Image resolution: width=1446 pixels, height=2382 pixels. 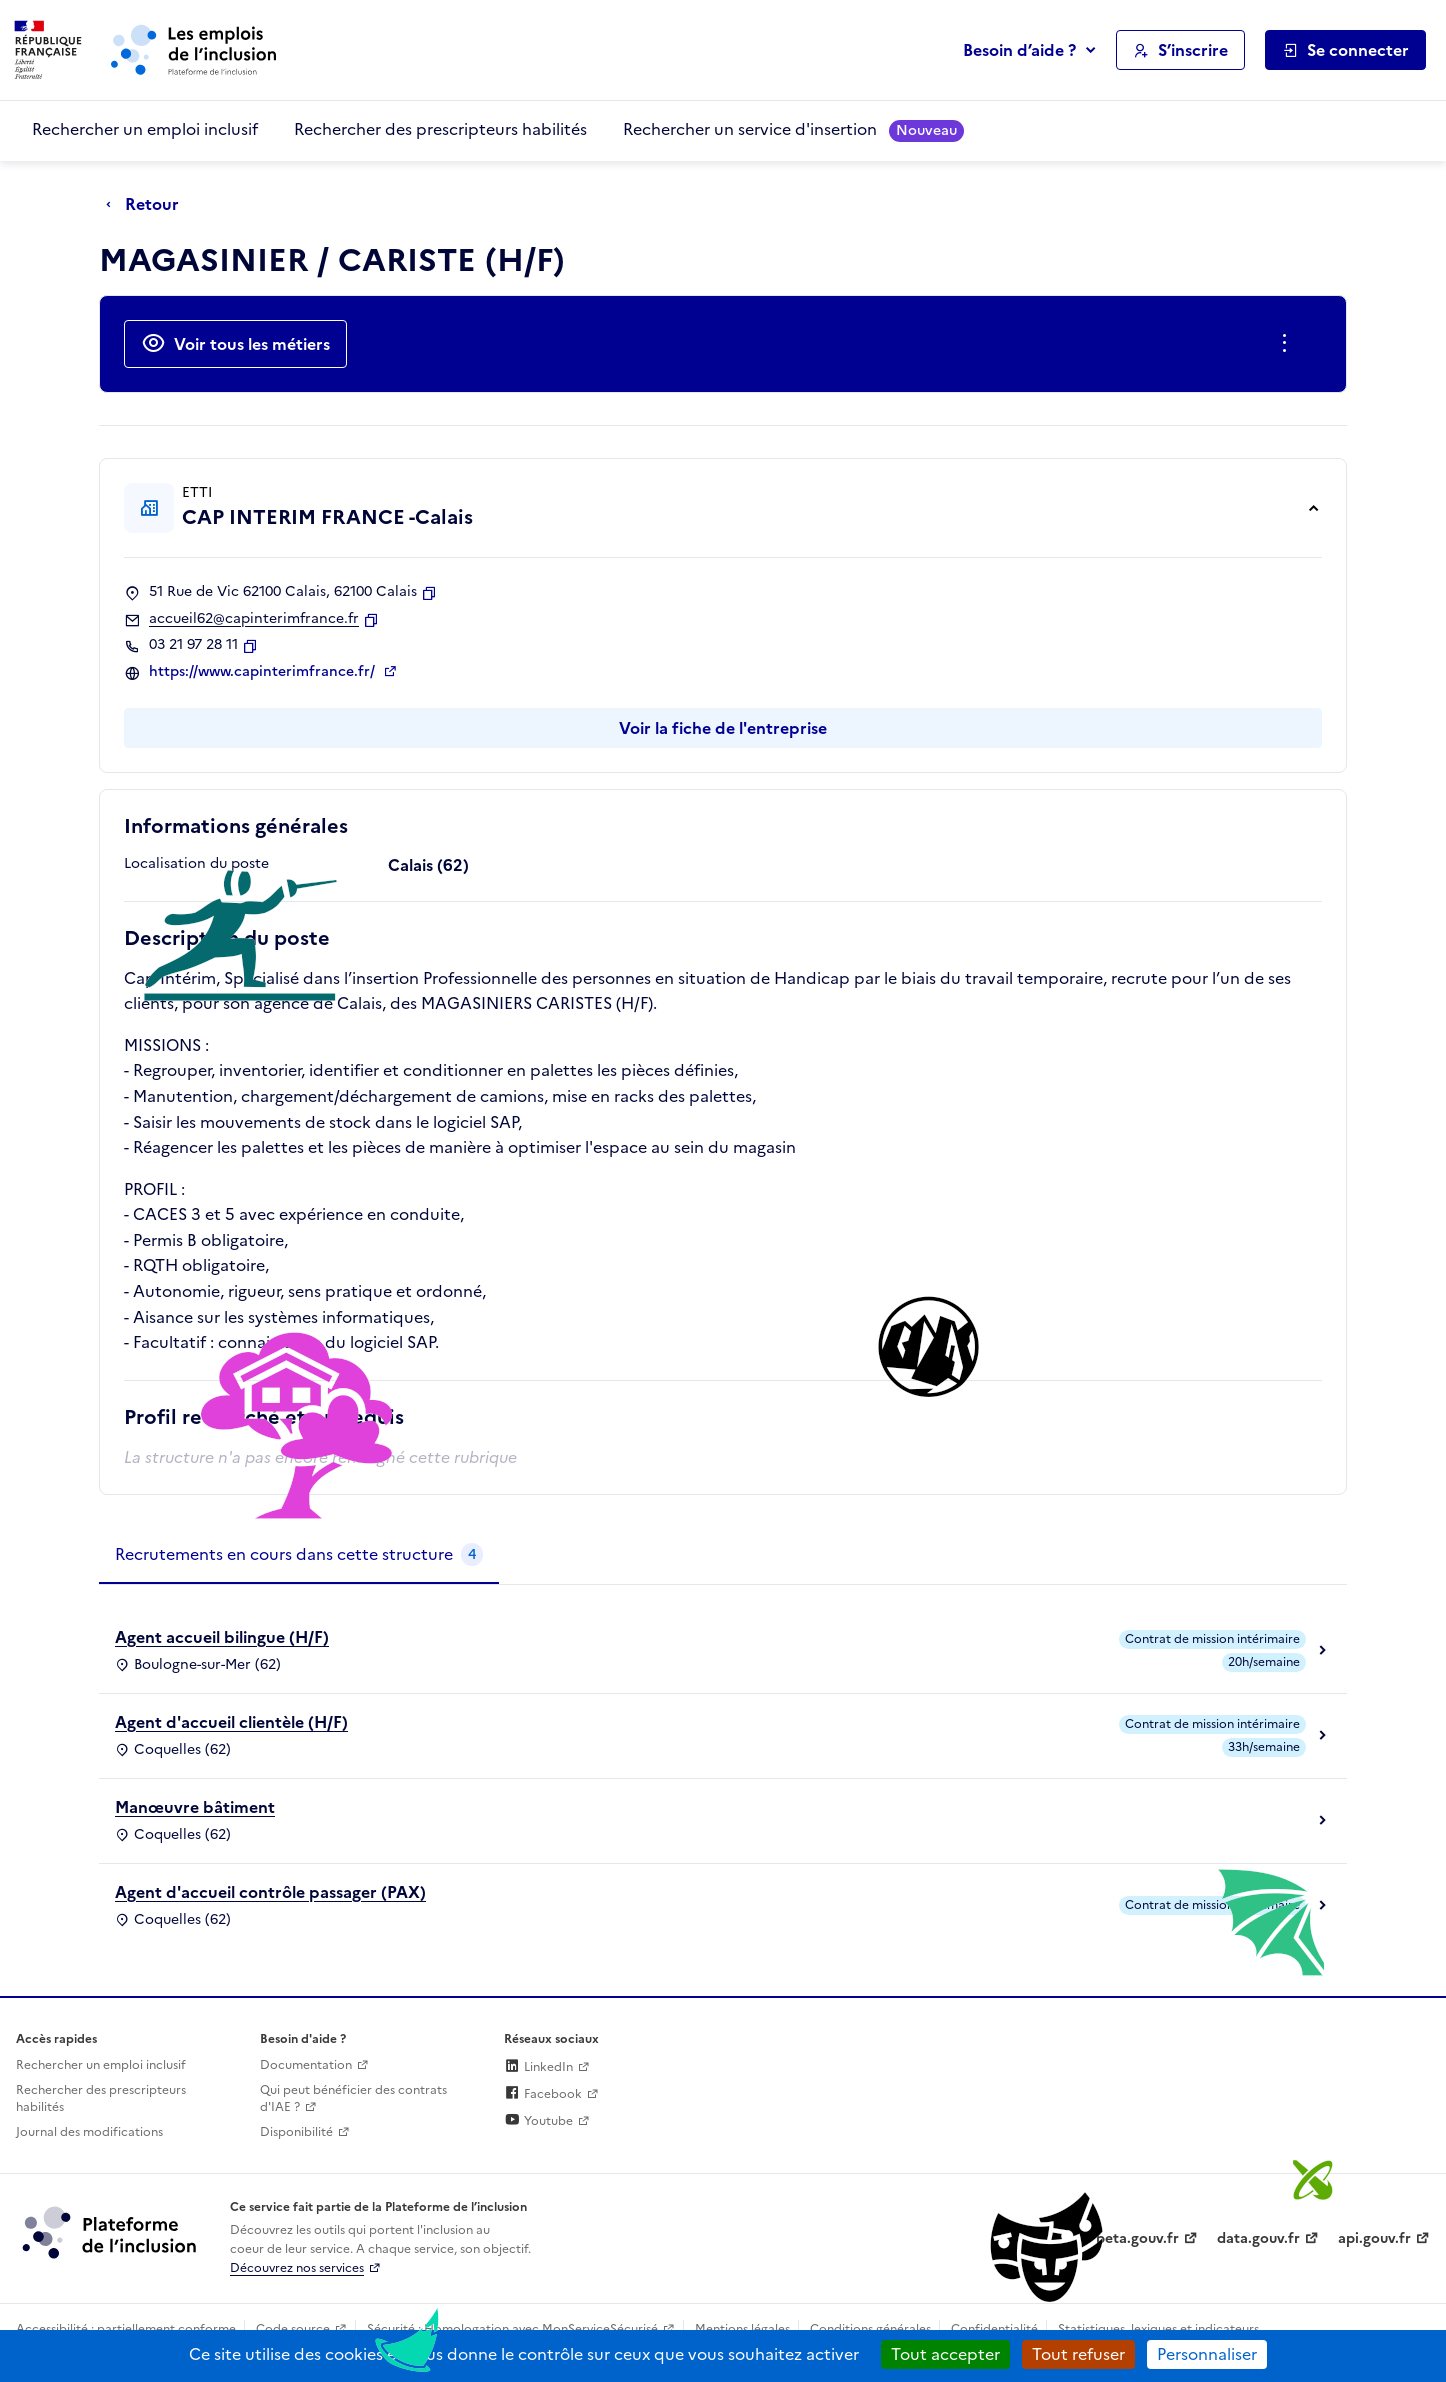 I want to click on indicates arctic or cold climate game environment, so click(x=928, y=1346).